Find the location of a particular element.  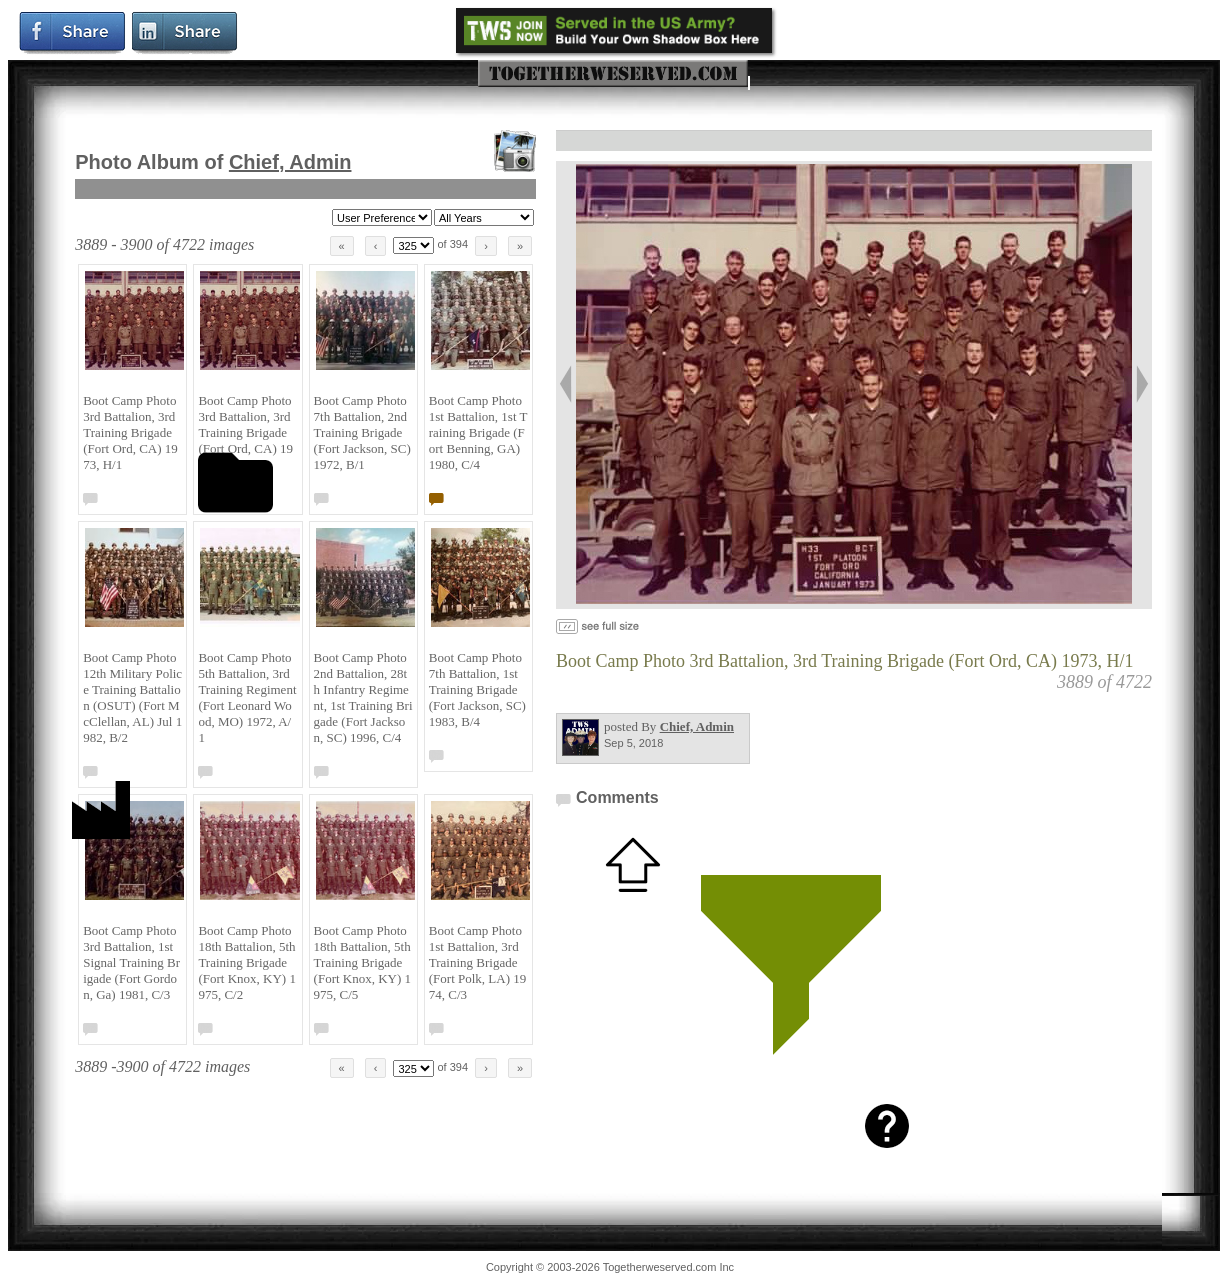

view manufacturing or production settings is located at coordinates (101, 810).